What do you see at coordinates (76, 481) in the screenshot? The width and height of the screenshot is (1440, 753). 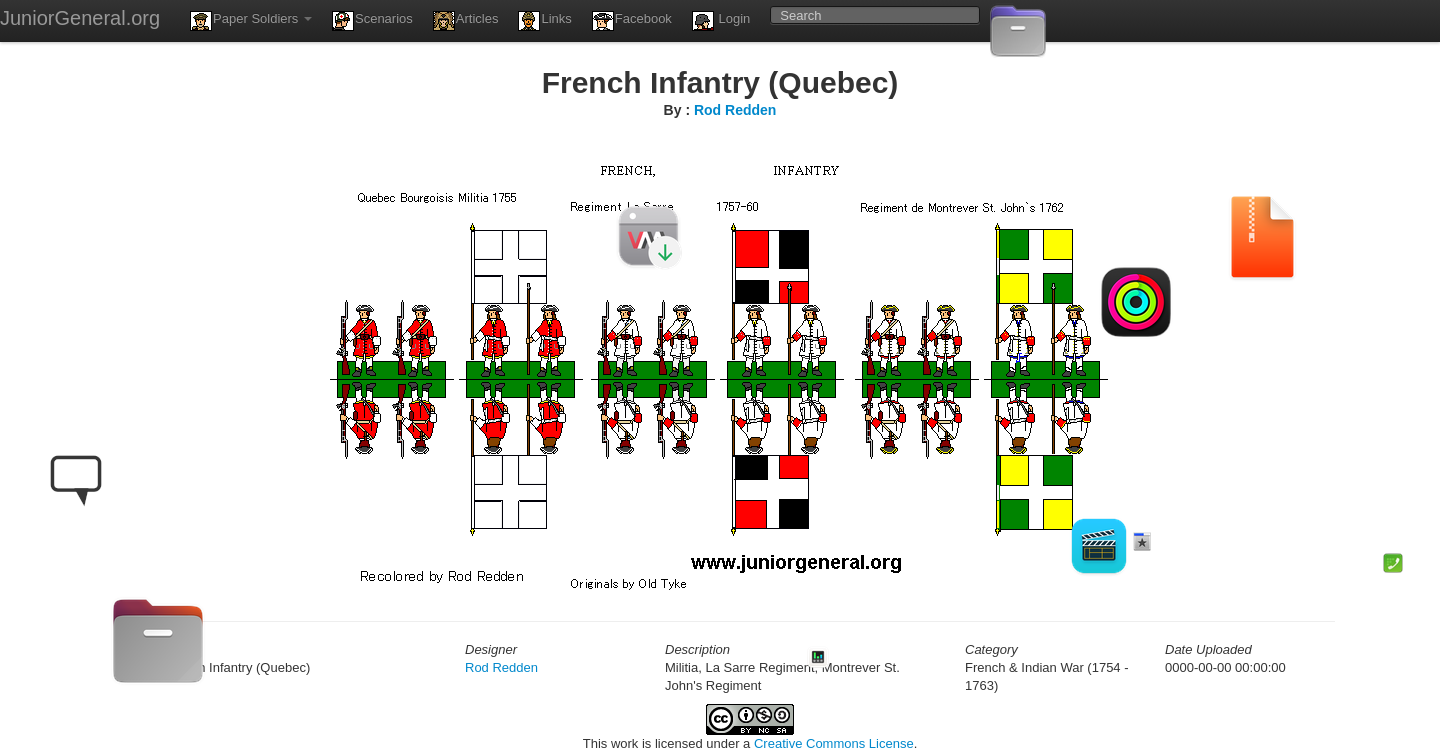 I see `keyboard input language indicator` at bounding box center [76, 481].